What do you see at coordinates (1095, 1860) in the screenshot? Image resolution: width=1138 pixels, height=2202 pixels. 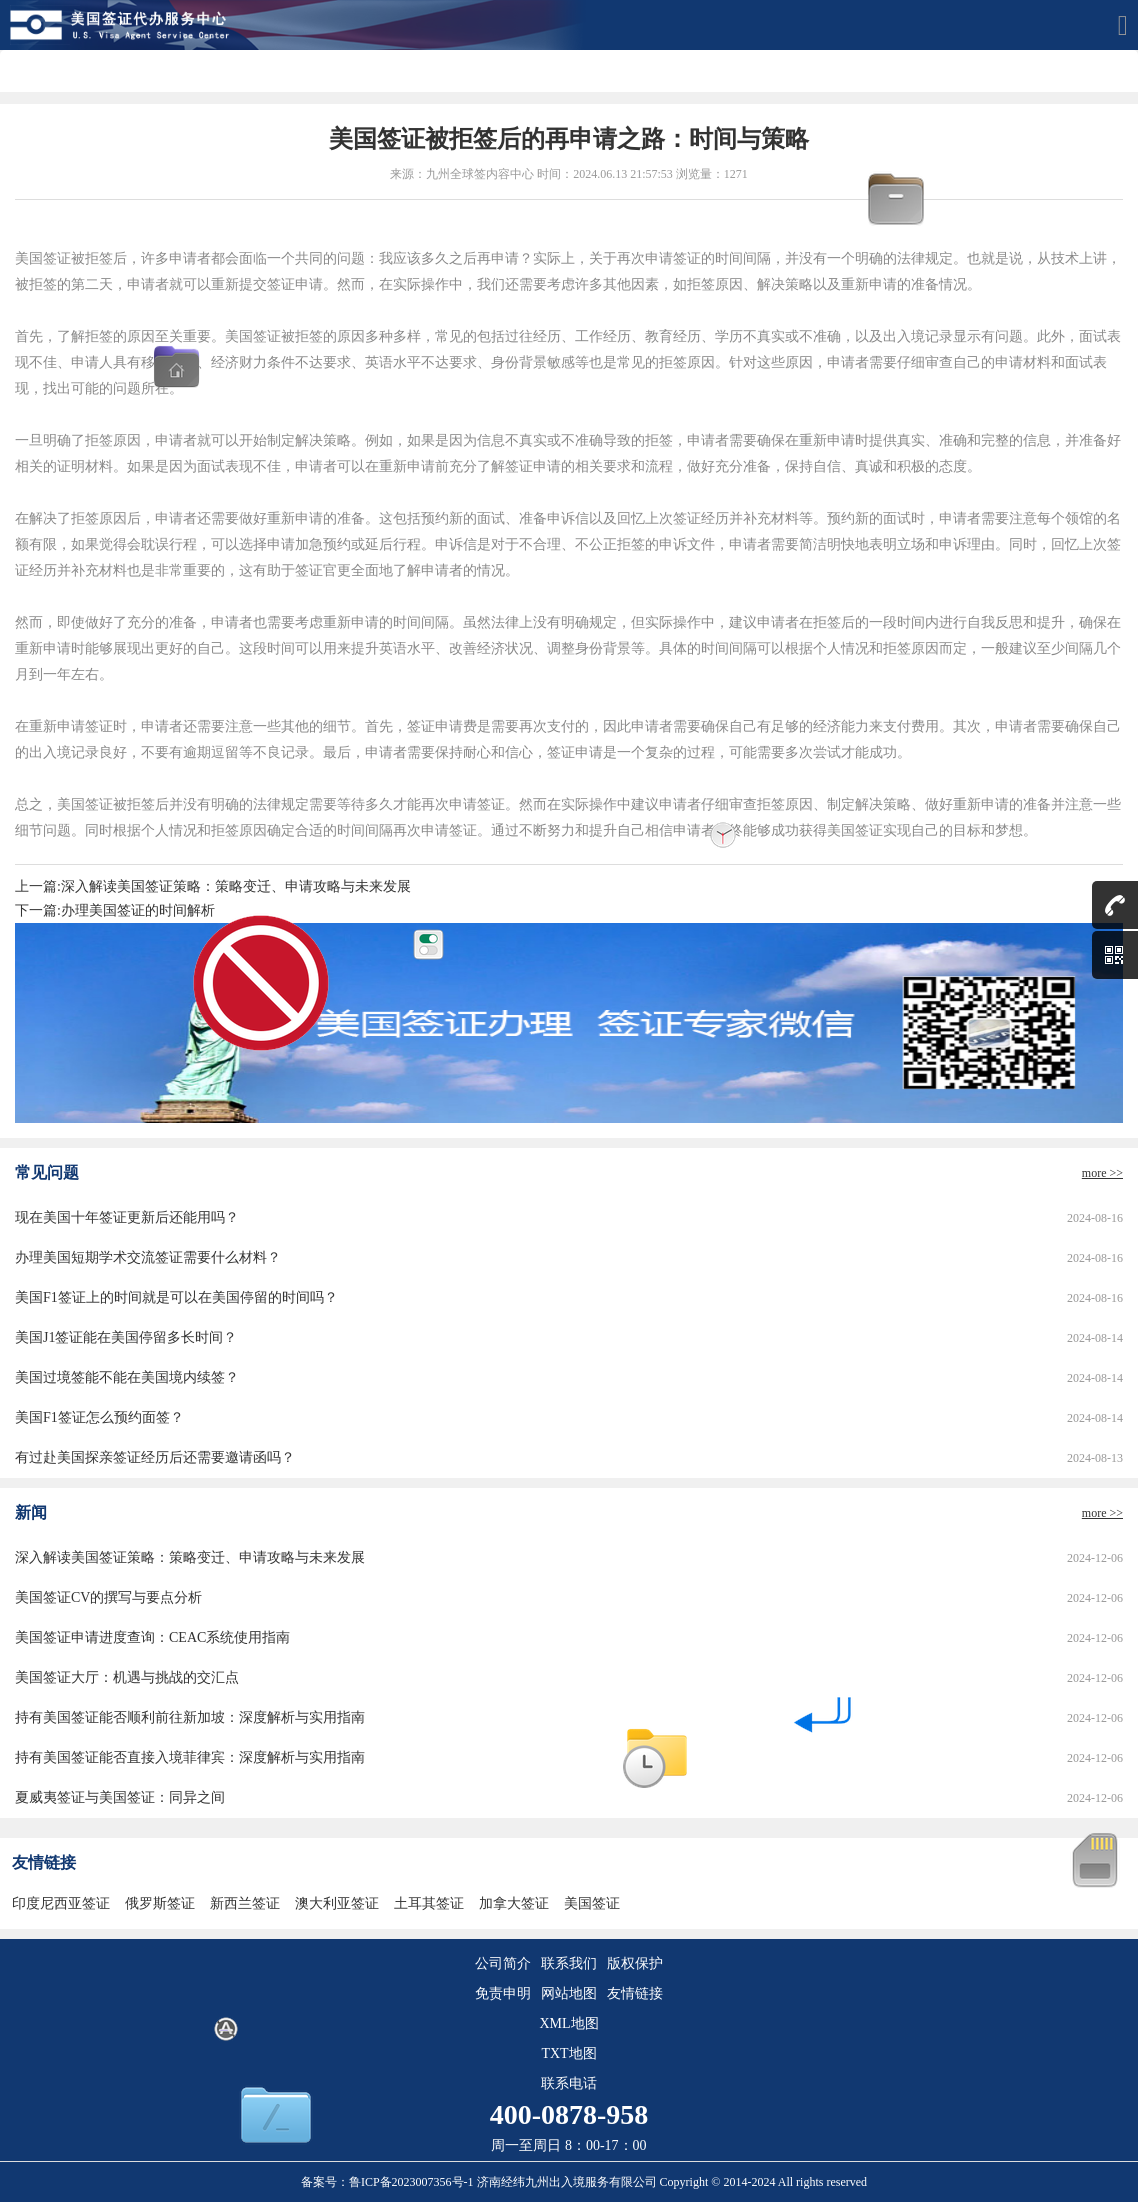 I see `indicates a connected USB flash drive or removable storage` at bounding box center [1095, 1860].